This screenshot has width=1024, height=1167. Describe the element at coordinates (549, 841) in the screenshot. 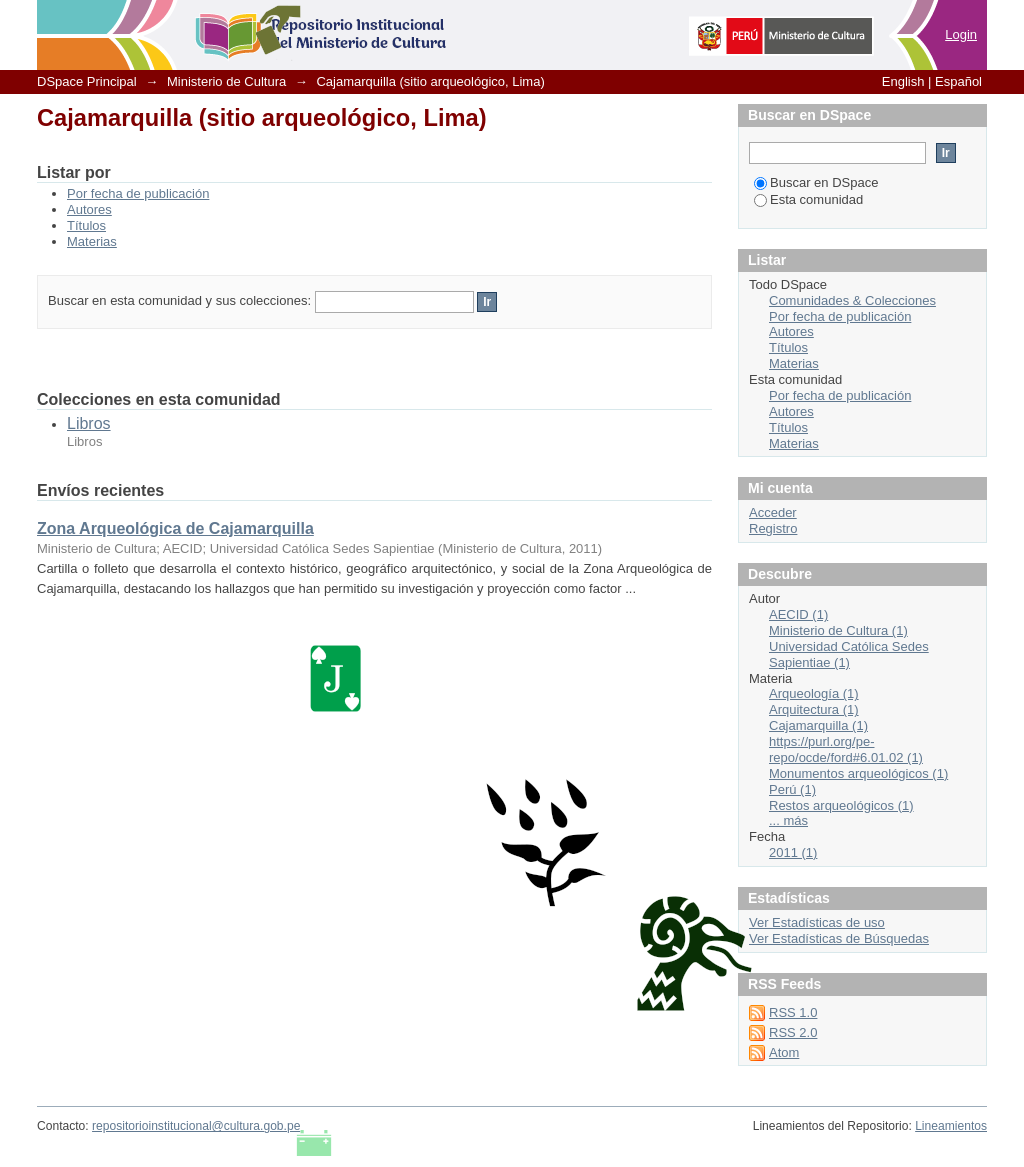

I see `water your plants` at that location.